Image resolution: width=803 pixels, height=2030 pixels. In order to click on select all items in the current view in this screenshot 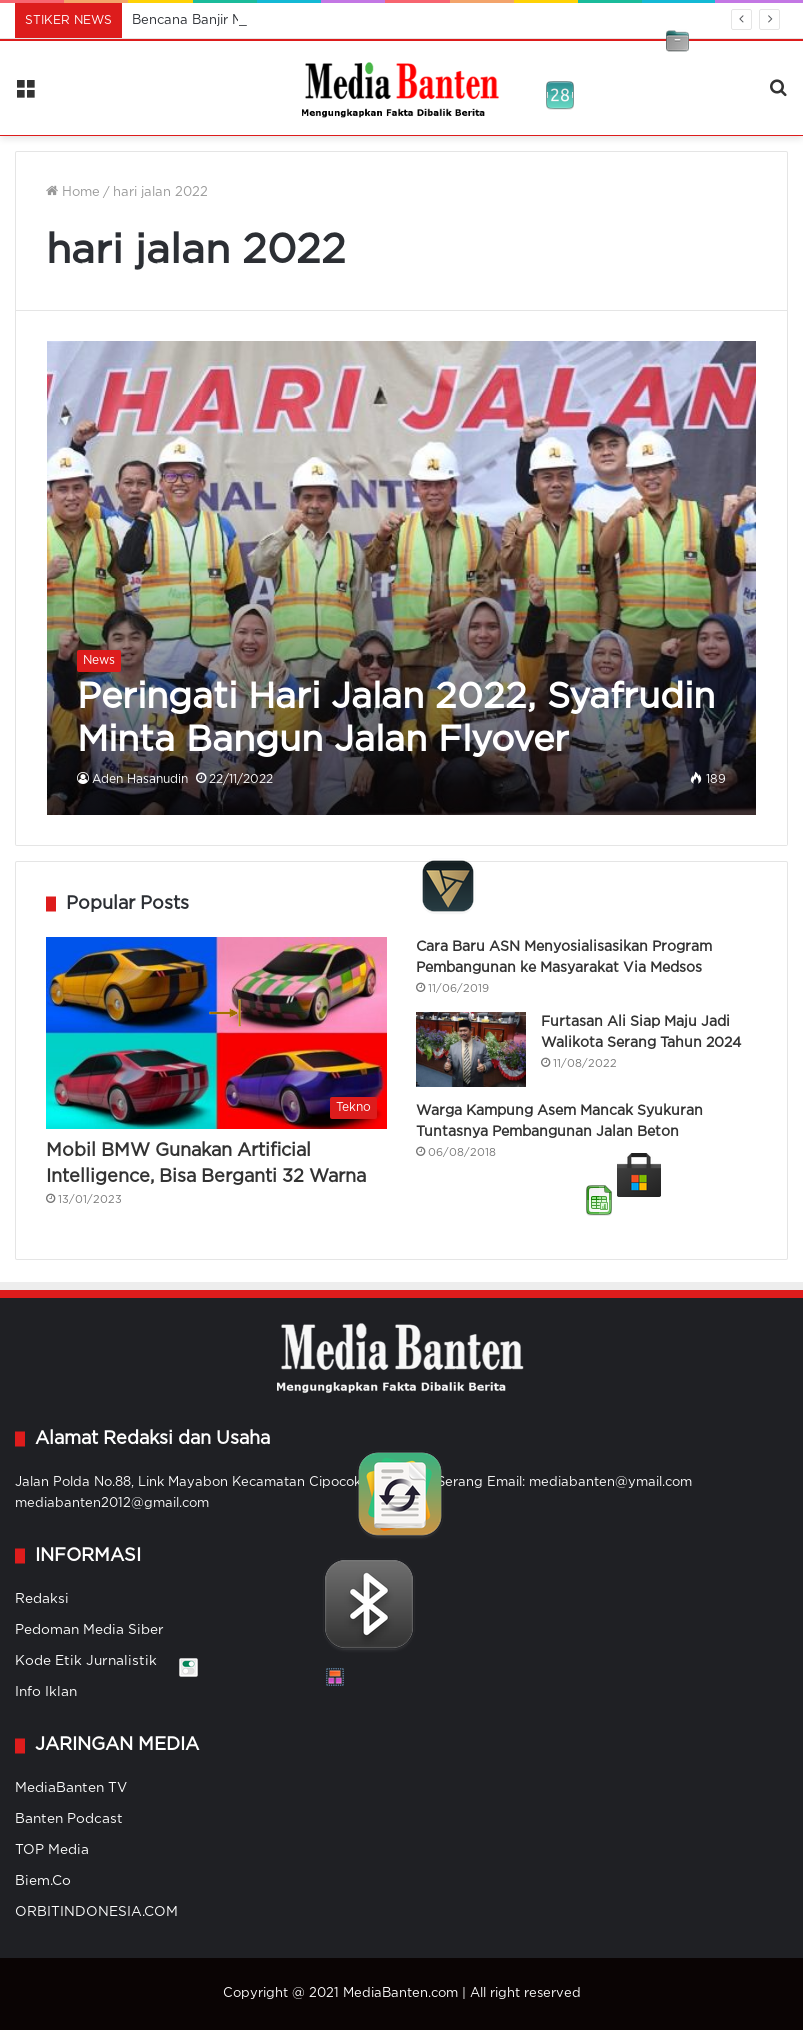, I will do `click(335, 1677)`.